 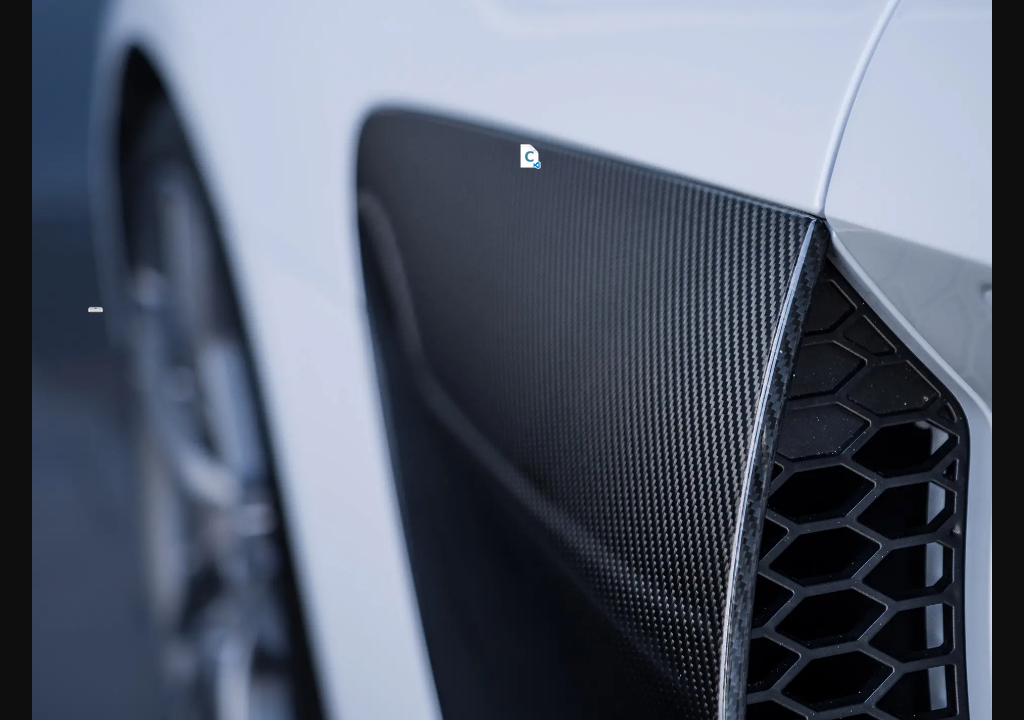 I want to click on represents a connected mac mini device, so click(x=95, y=309).